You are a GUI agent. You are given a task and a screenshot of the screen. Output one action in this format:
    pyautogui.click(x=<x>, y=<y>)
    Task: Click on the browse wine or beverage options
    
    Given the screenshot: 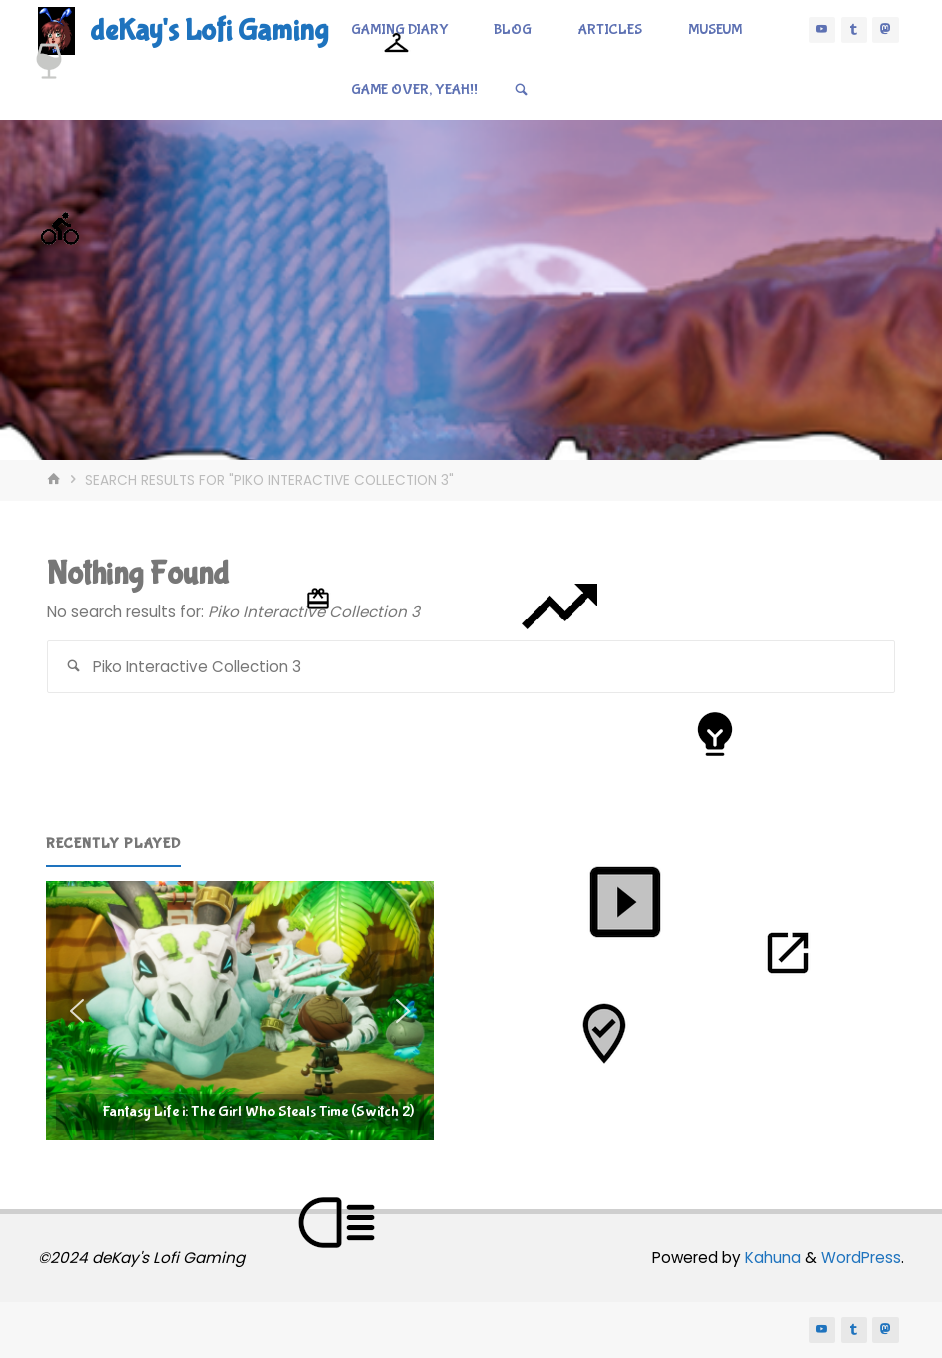 What is the action you would take?
    pyautogui.click(x=49, y=60)
    